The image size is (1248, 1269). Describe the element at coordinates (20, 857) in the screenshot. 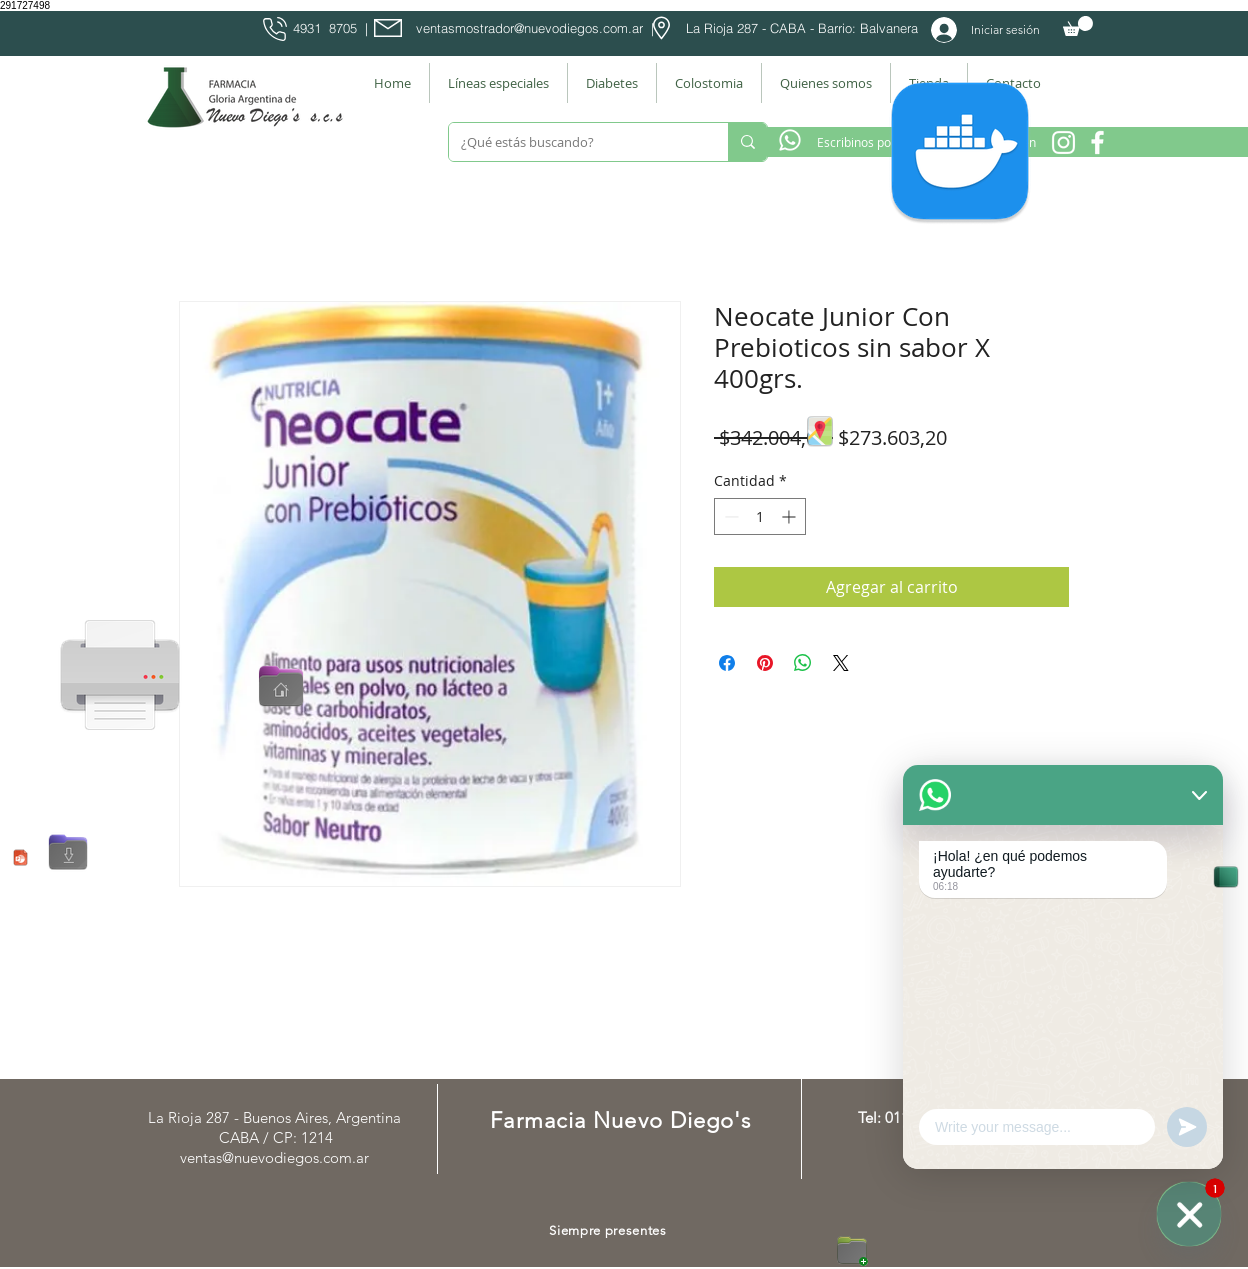

I see `a microsoft powerpoint file` at that location.